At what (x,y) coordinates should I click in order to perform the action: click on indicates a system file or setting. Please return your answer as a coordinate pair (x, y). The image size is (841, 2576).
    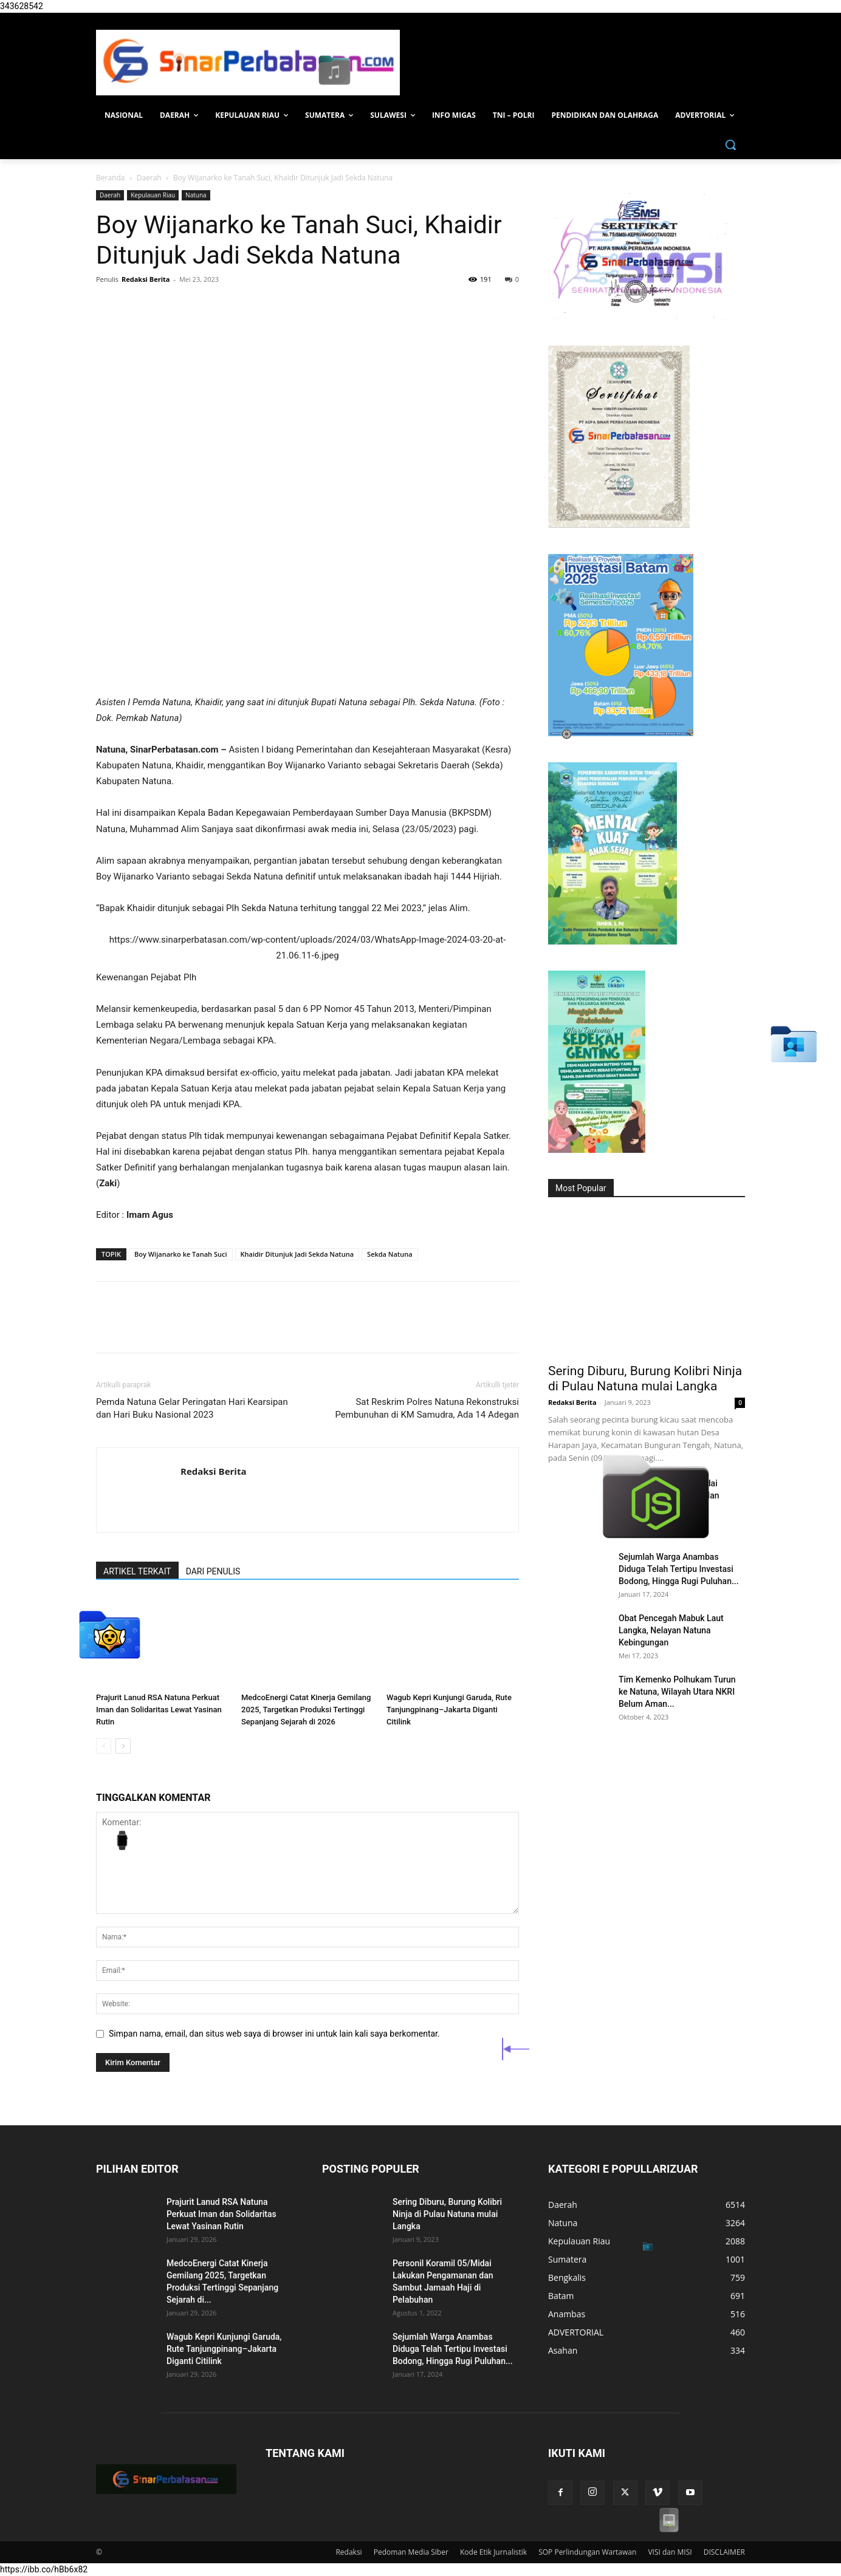
    Looking at the image, I should click on (566, 734).